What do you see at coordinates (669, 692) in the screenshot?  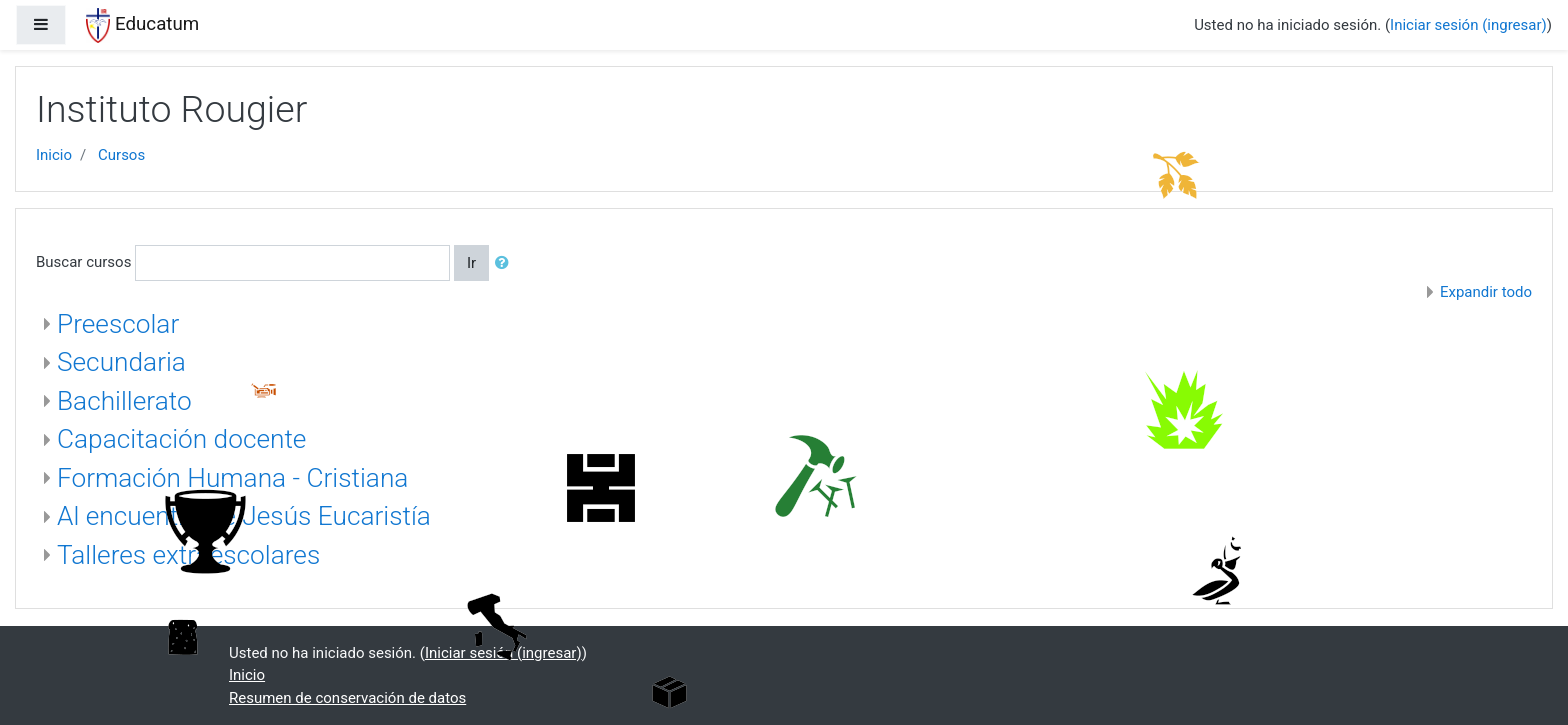 I see `view package or shipment status` at bounding box center [669, 692].